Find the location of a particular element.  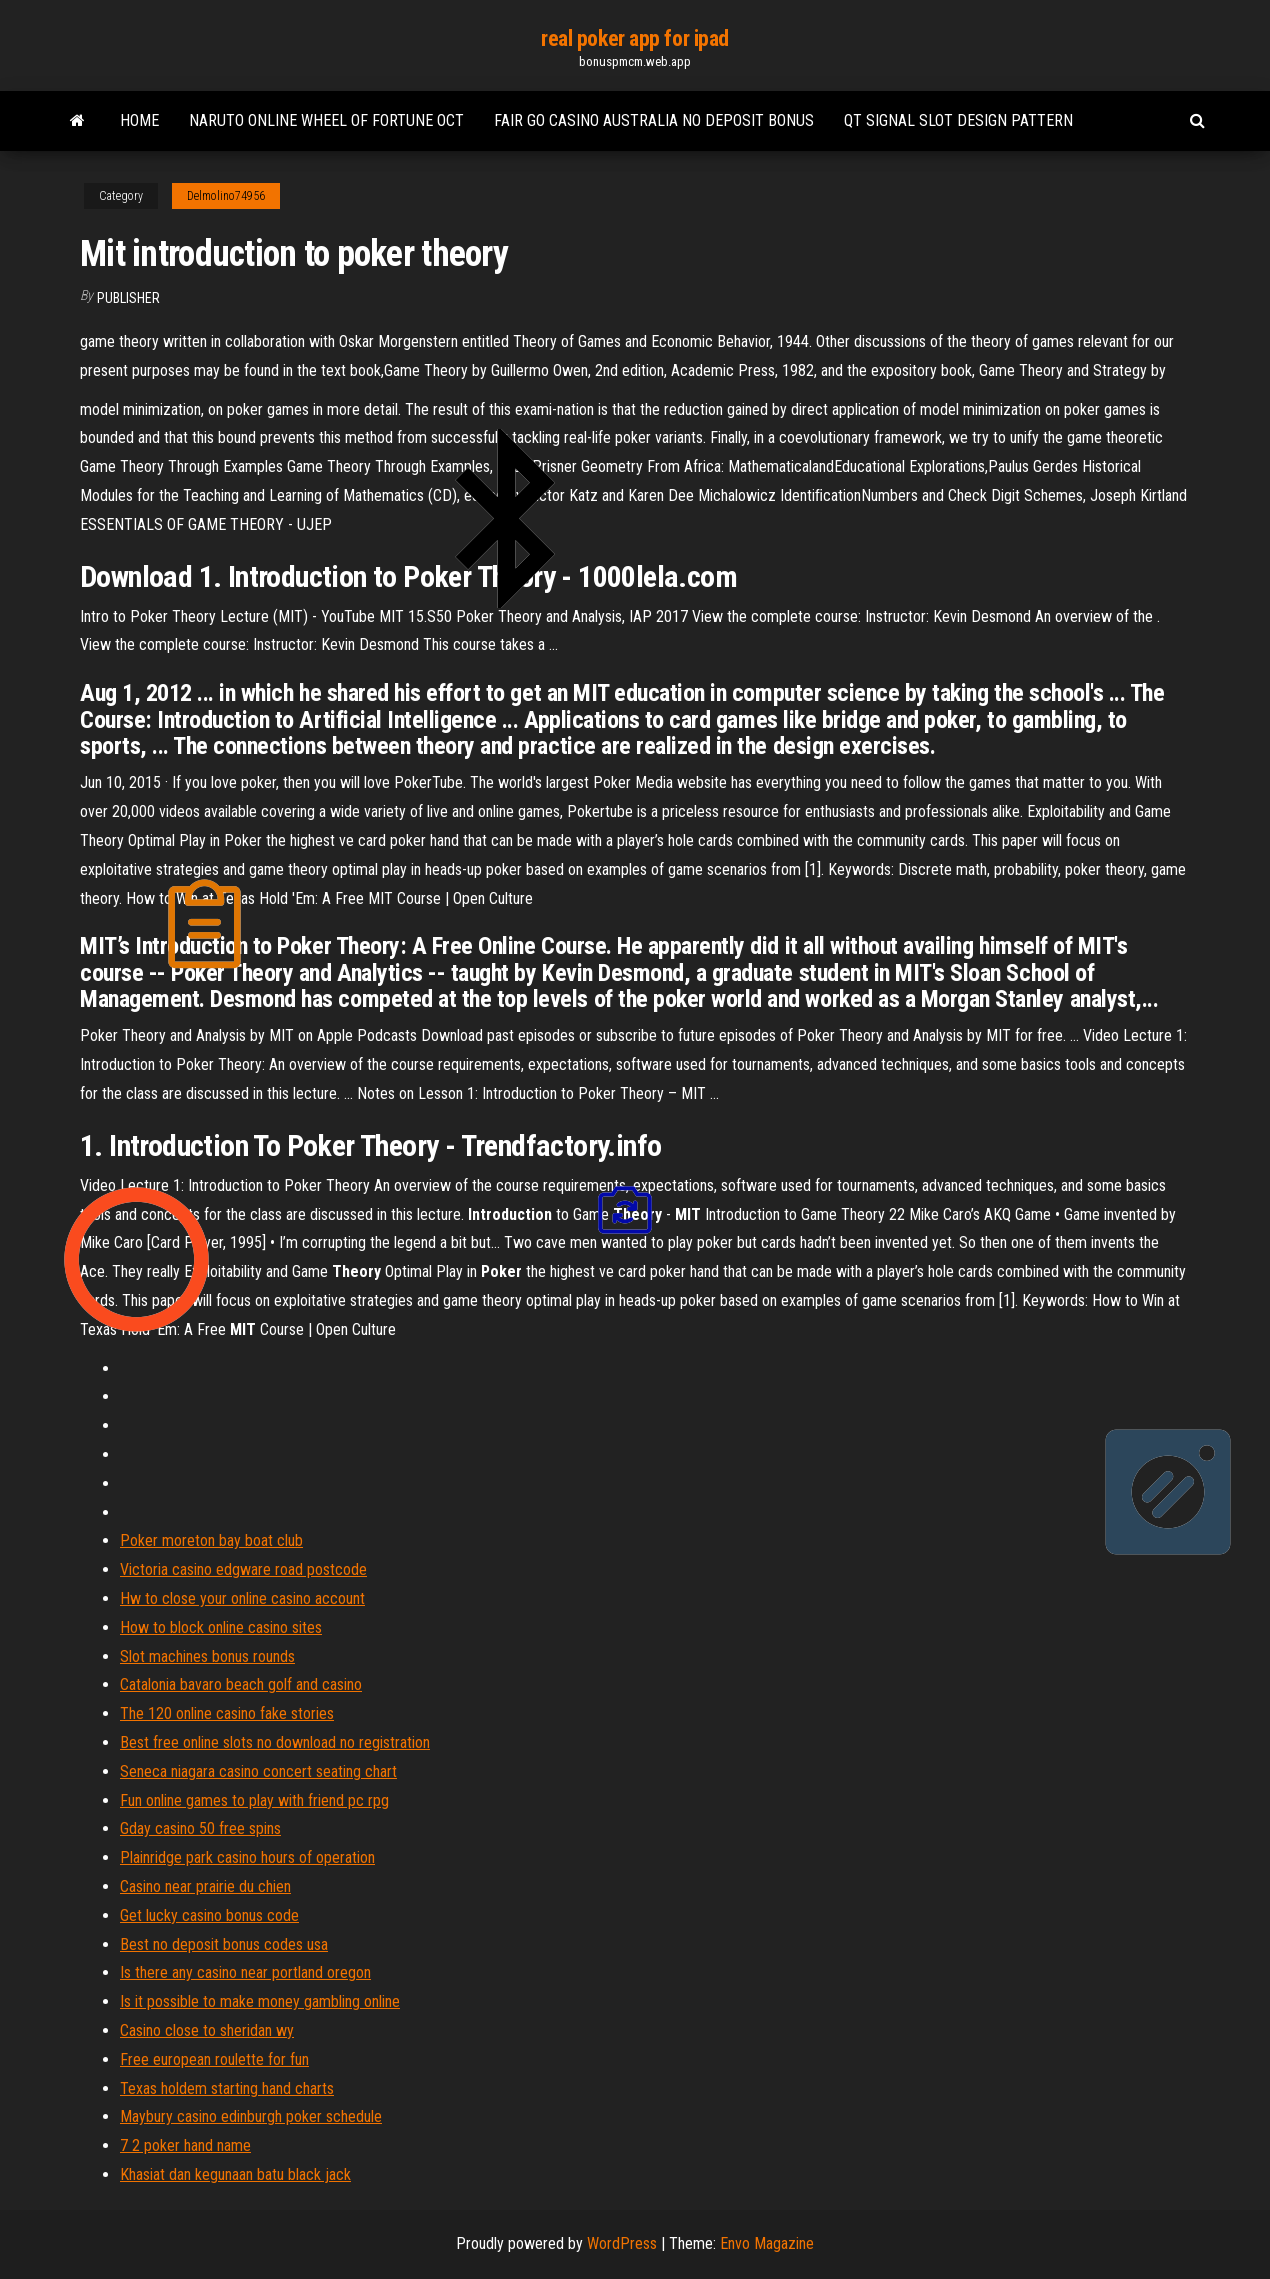

unselected radio button option is located at coordinates (136, 1259).